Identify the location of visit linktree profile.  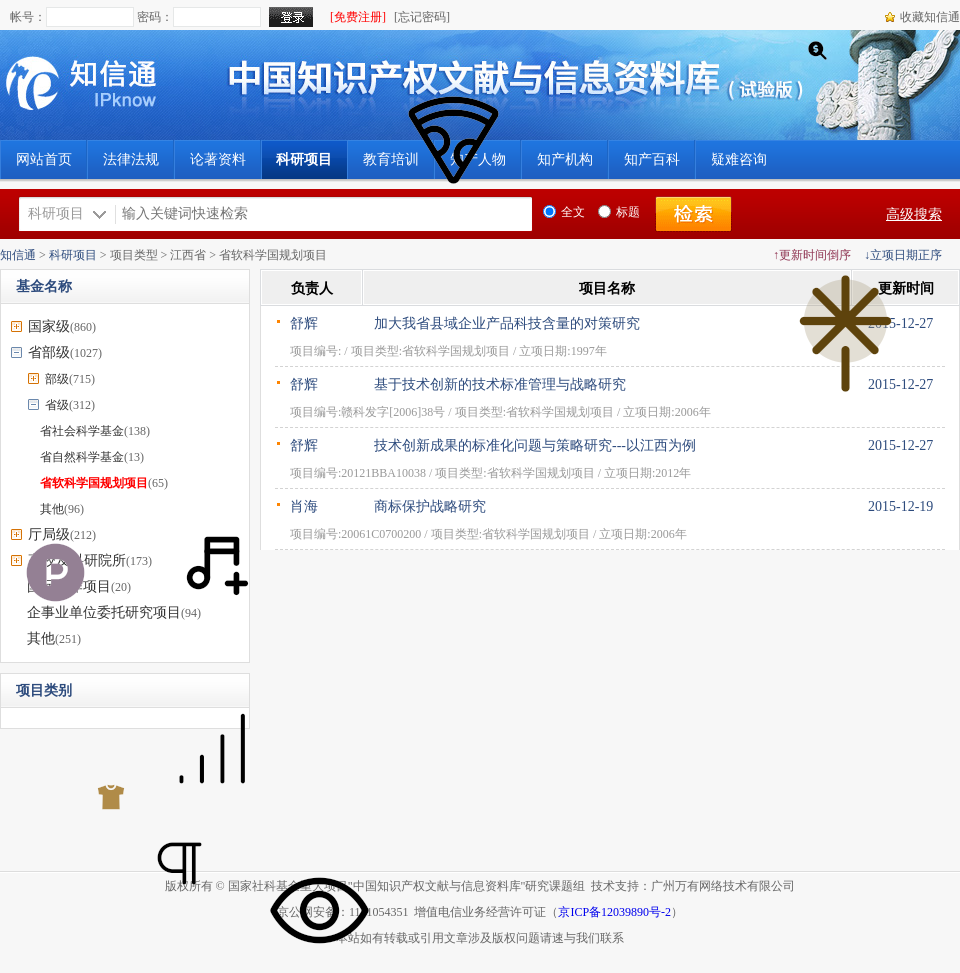
(845, 333).